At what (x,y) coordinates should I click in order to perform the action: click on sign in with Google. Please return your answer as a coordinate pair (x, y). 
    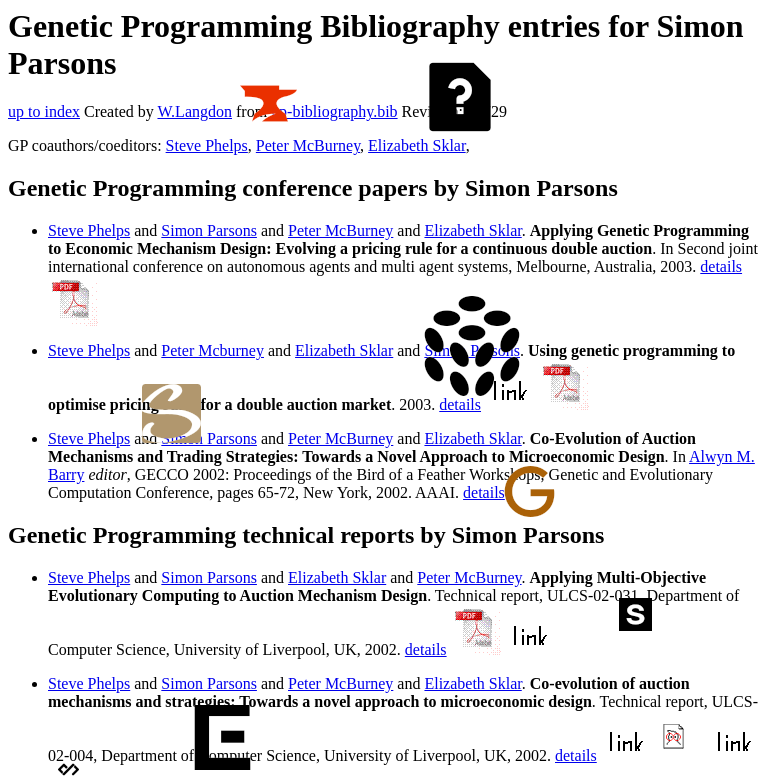
    Looking at the image, I should click on (529, 491).